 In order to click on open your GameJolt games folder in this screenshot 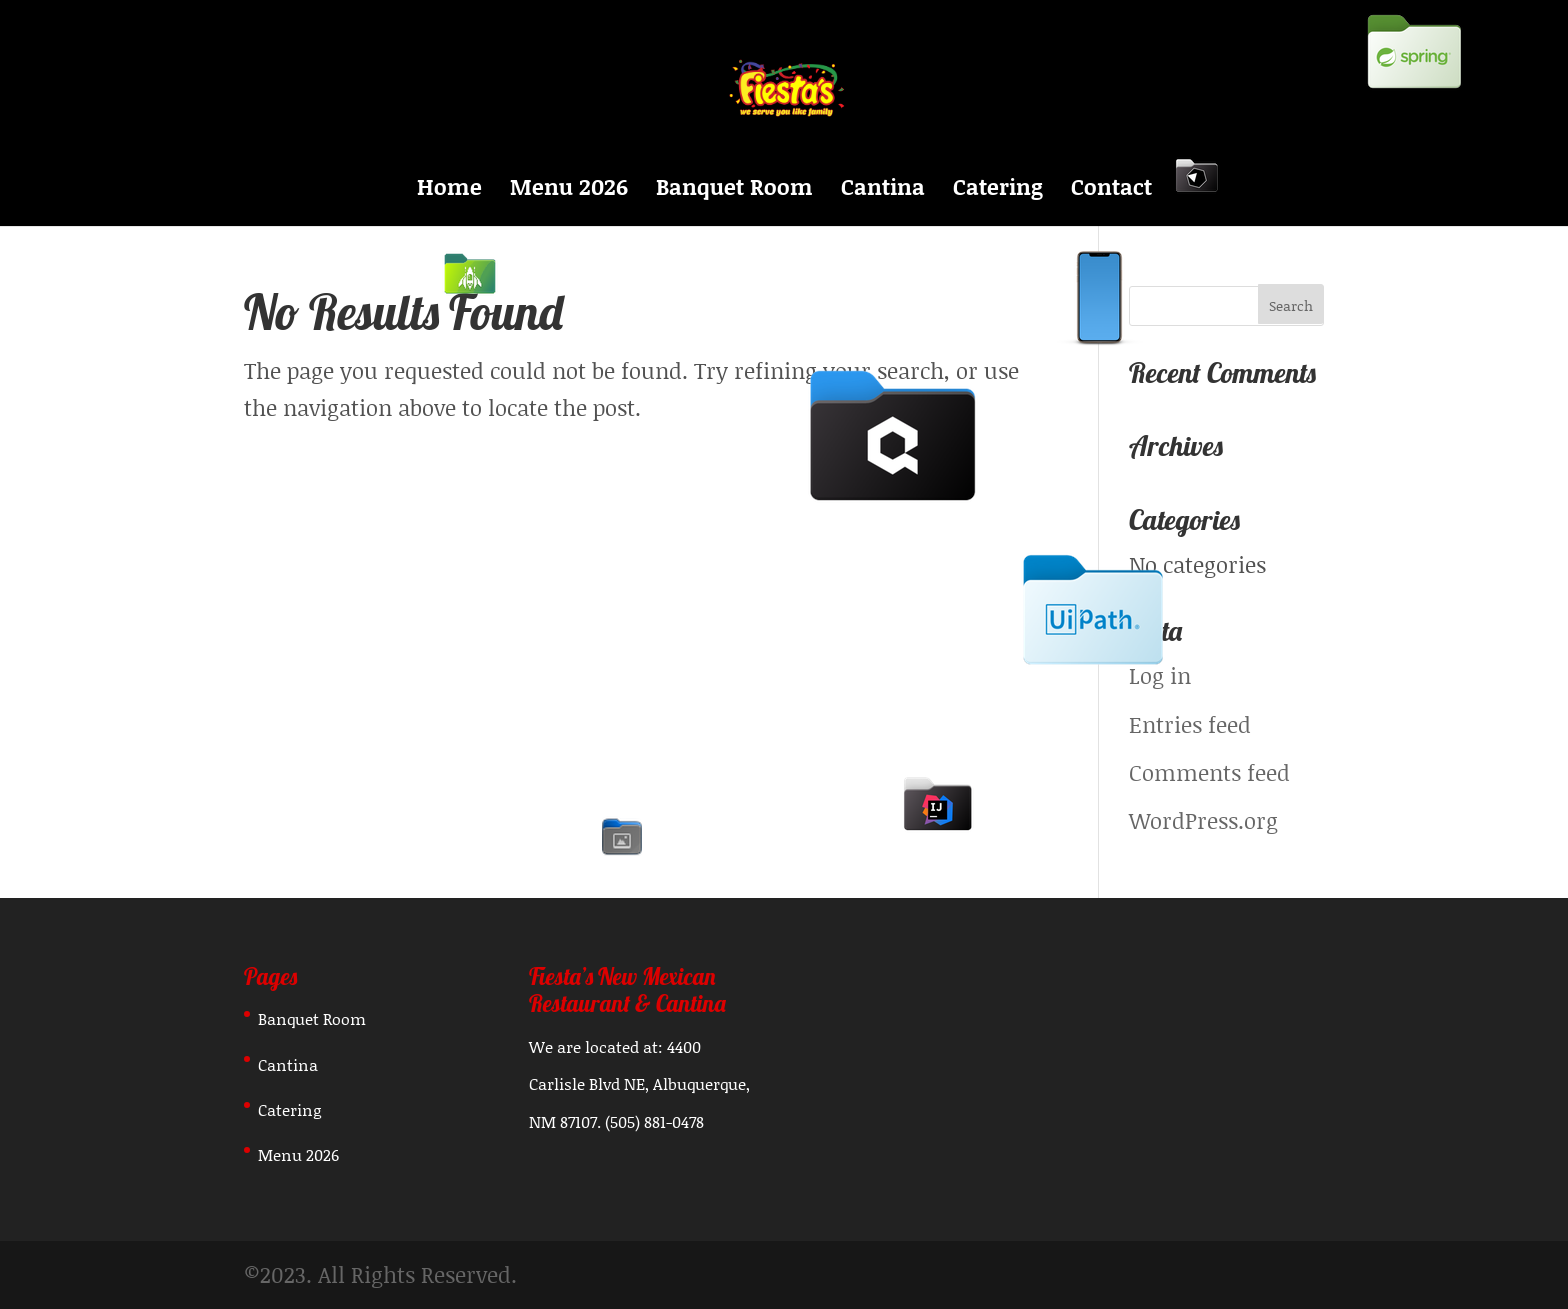, I will do `click(470, 275)`.